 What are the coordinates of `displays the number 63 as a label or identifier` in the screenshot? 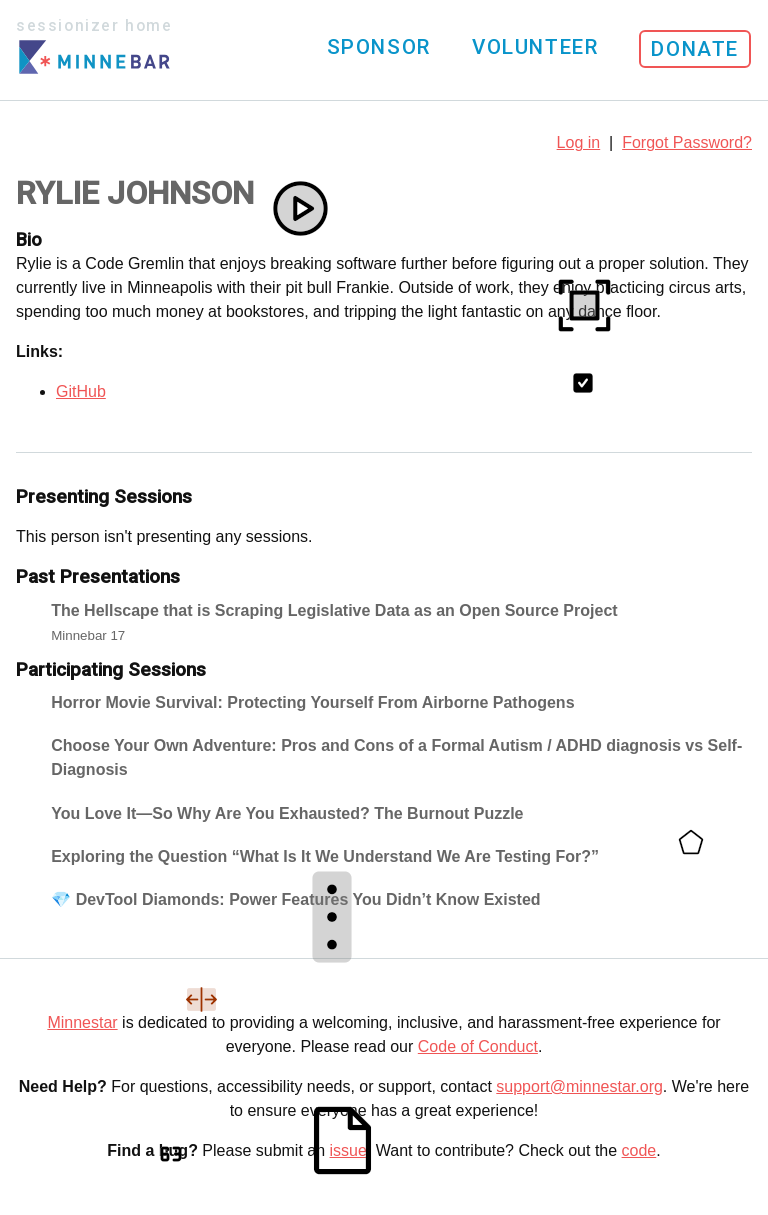 It's located at (171, 1154).